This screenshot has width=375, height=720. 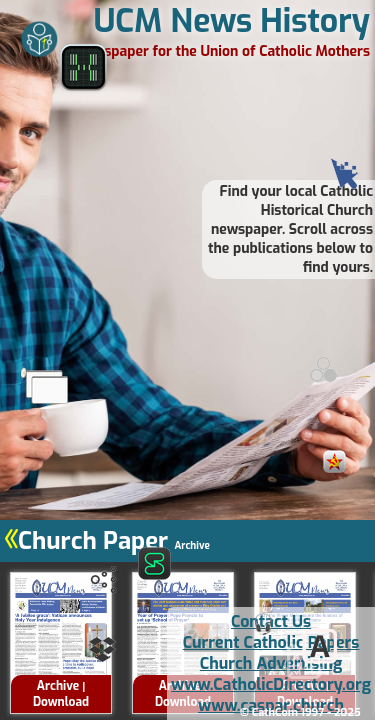 What do you see at coordinates (323, 368) in the screenshot?
I see `access color and display preferences` at bounding box center [323, 368].